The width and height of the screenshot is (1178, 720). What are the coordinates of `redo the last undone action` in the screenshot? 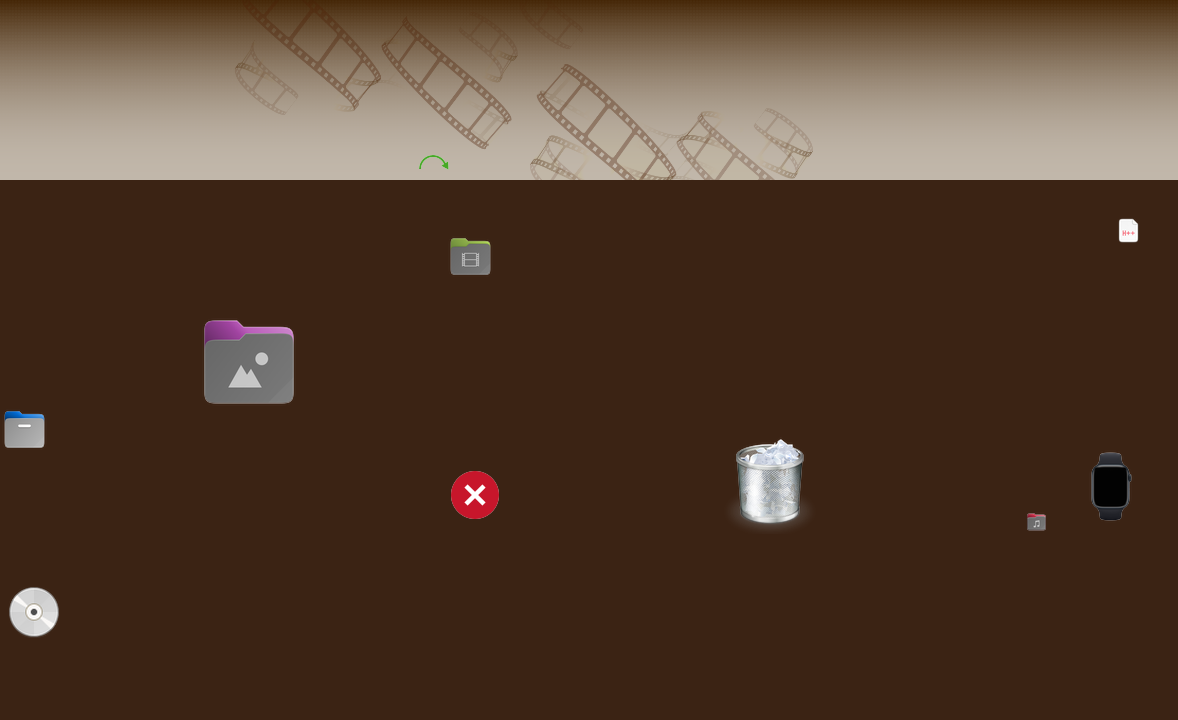 It's located at (433, 162).